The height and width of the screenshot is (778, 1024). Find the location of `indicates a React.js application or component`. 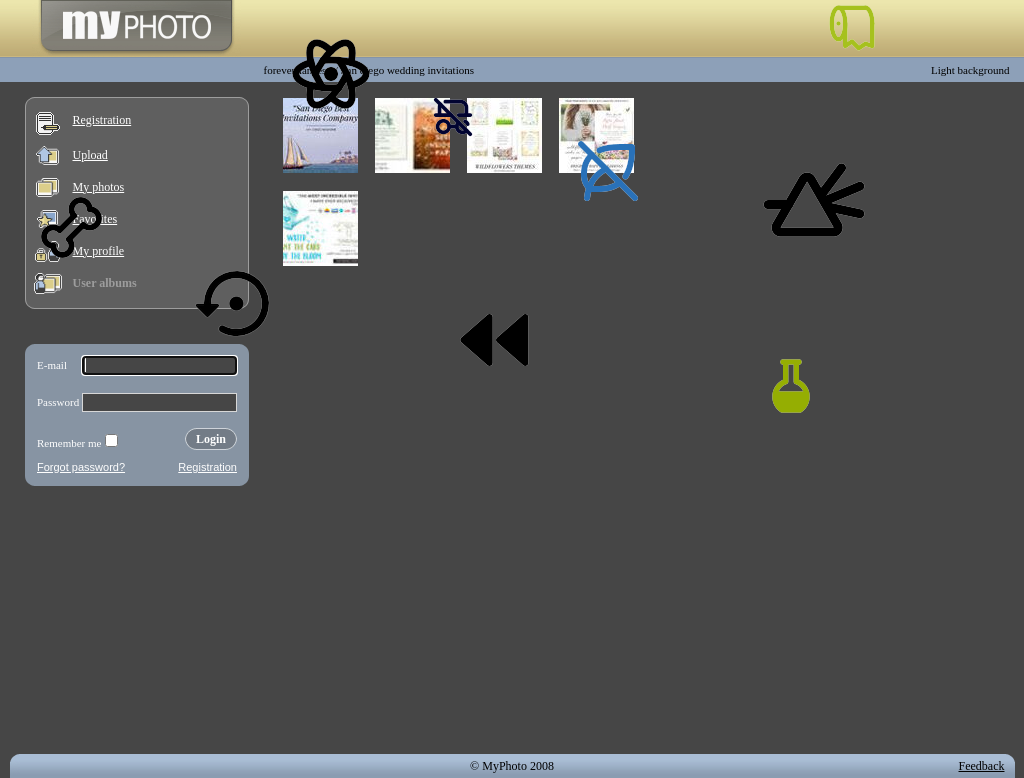

indicates a React.js application or component is located at coordinates (331, 74).